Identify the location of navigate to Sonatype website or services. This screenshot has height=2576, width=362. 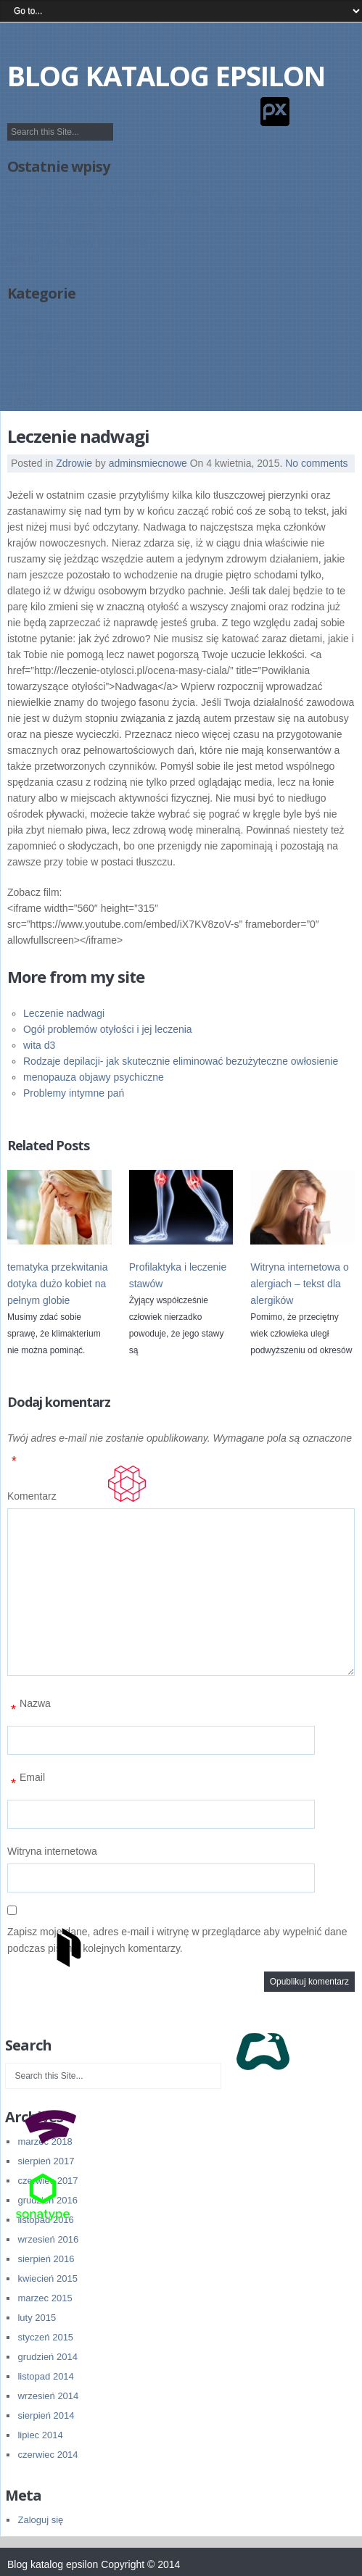
(43, 2197).